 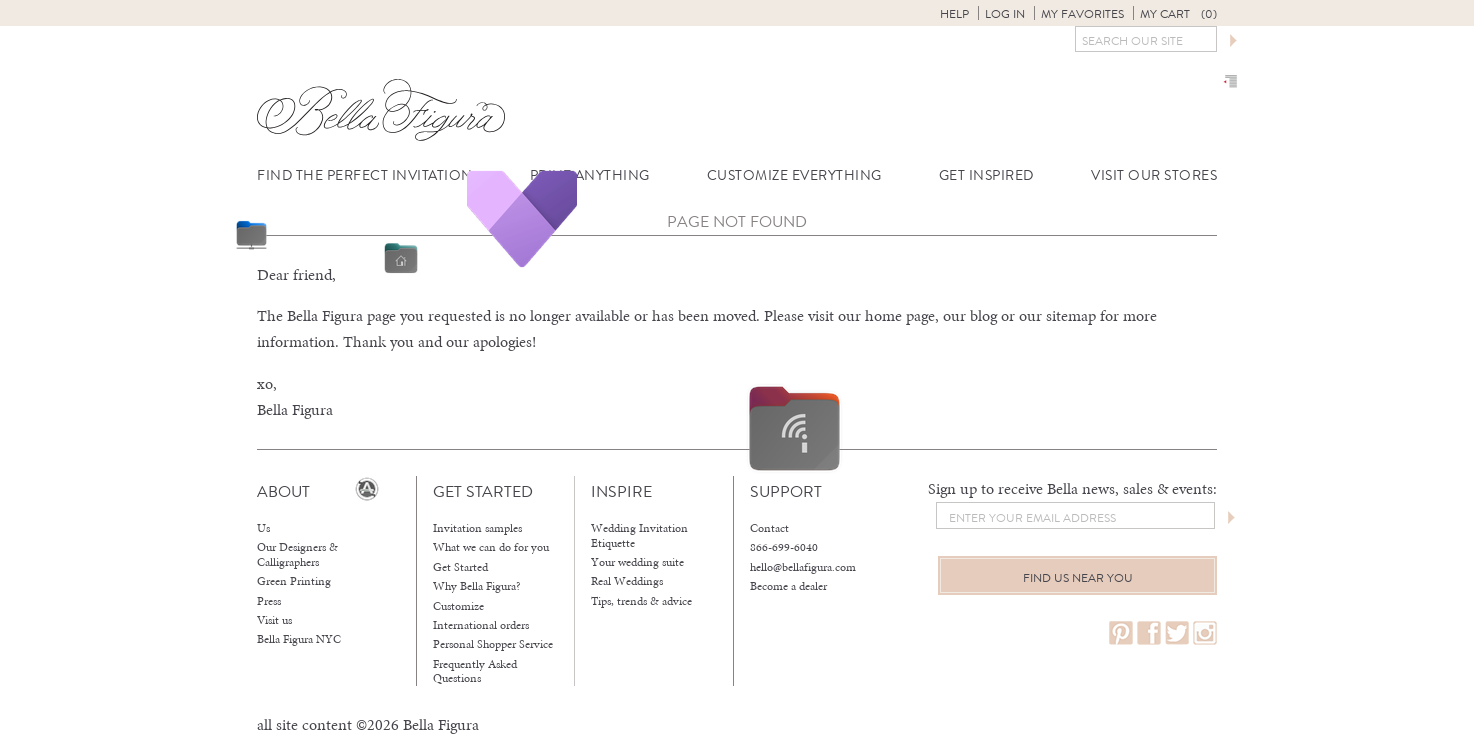 I want to click on open the software updater application, so click(x=367, y=489).